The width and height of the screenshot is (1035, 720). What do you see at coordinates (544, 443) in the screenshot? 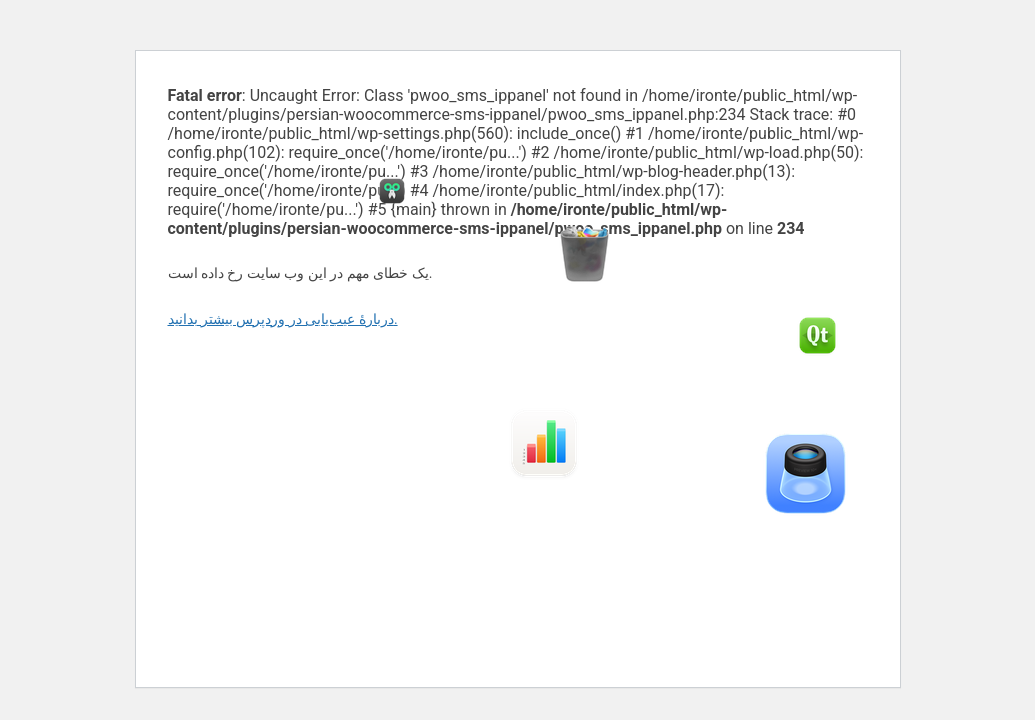
I see `open calligra sheets spreadsheet application` at bounding box center [544, 443].